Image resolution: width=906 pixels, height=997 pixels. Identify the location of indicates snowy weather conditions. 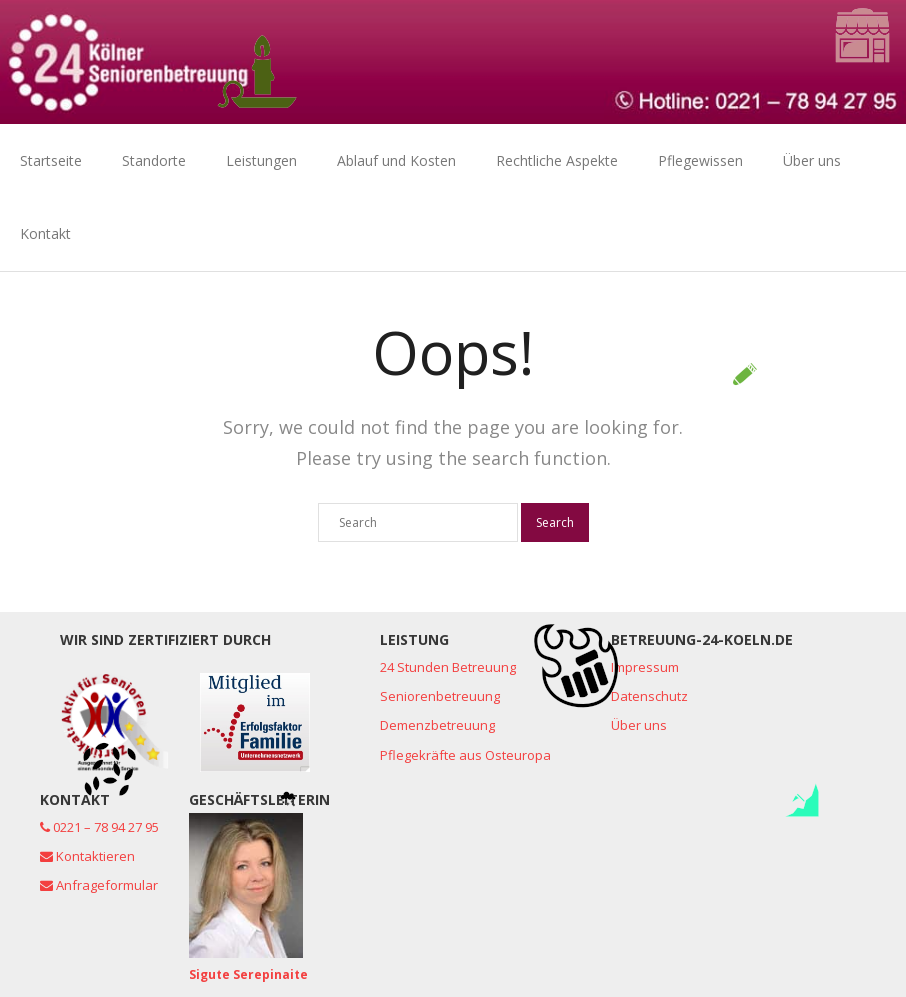
(288, 799).